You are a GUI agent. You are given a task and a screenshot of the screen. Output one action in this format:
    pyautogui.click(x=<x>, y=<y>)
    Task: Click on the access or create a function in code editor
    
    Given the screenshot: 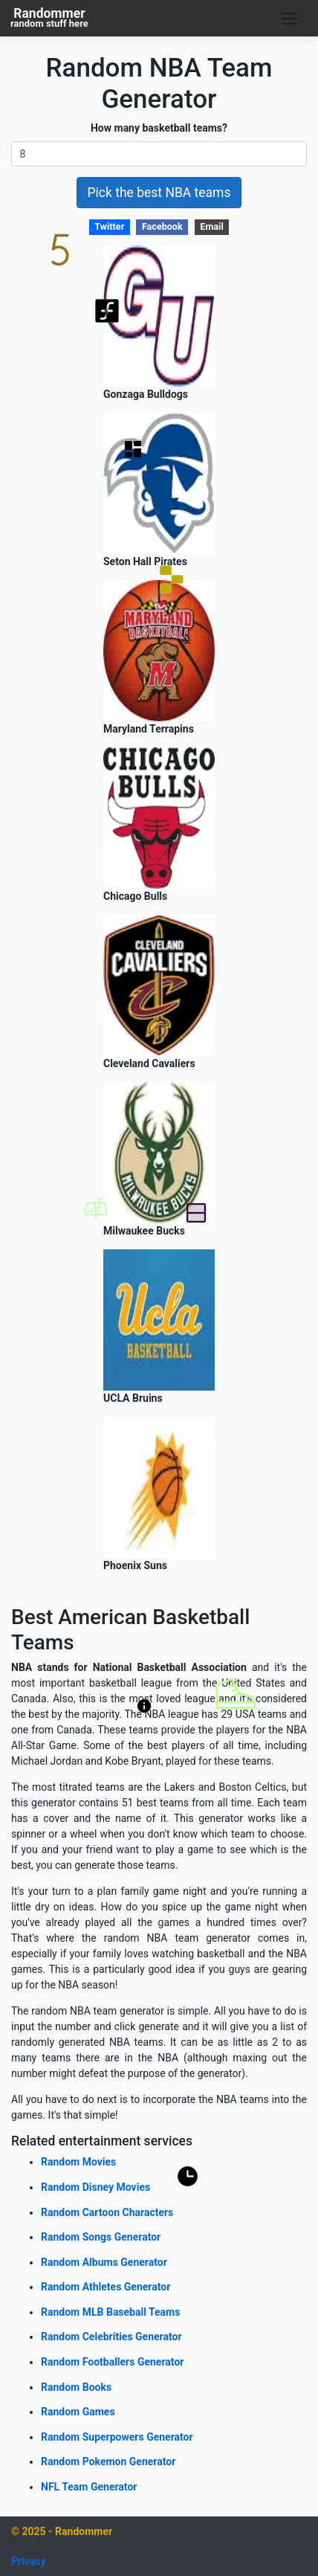 What is the action you would take?
    pyautogui.click(x=107, y=311)
    